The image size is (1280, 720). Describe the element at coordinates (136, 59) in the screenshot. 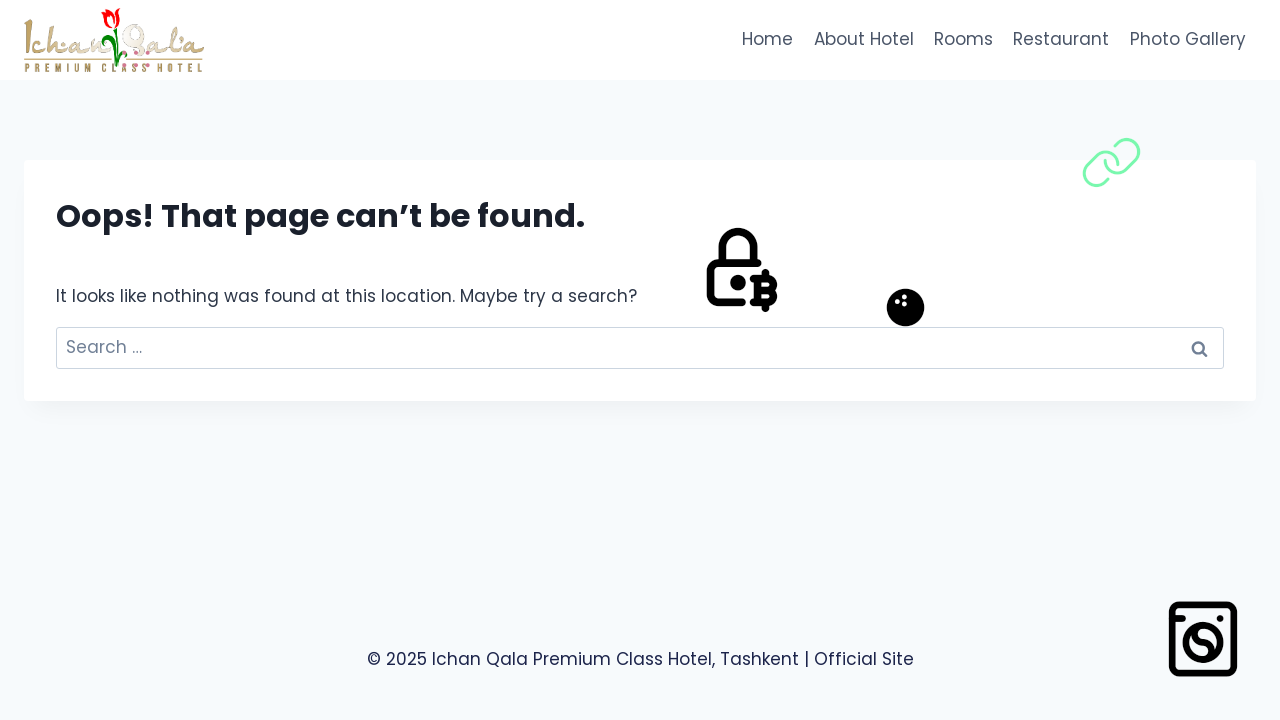

I see `drag to reorder or rearrange items` at that location.